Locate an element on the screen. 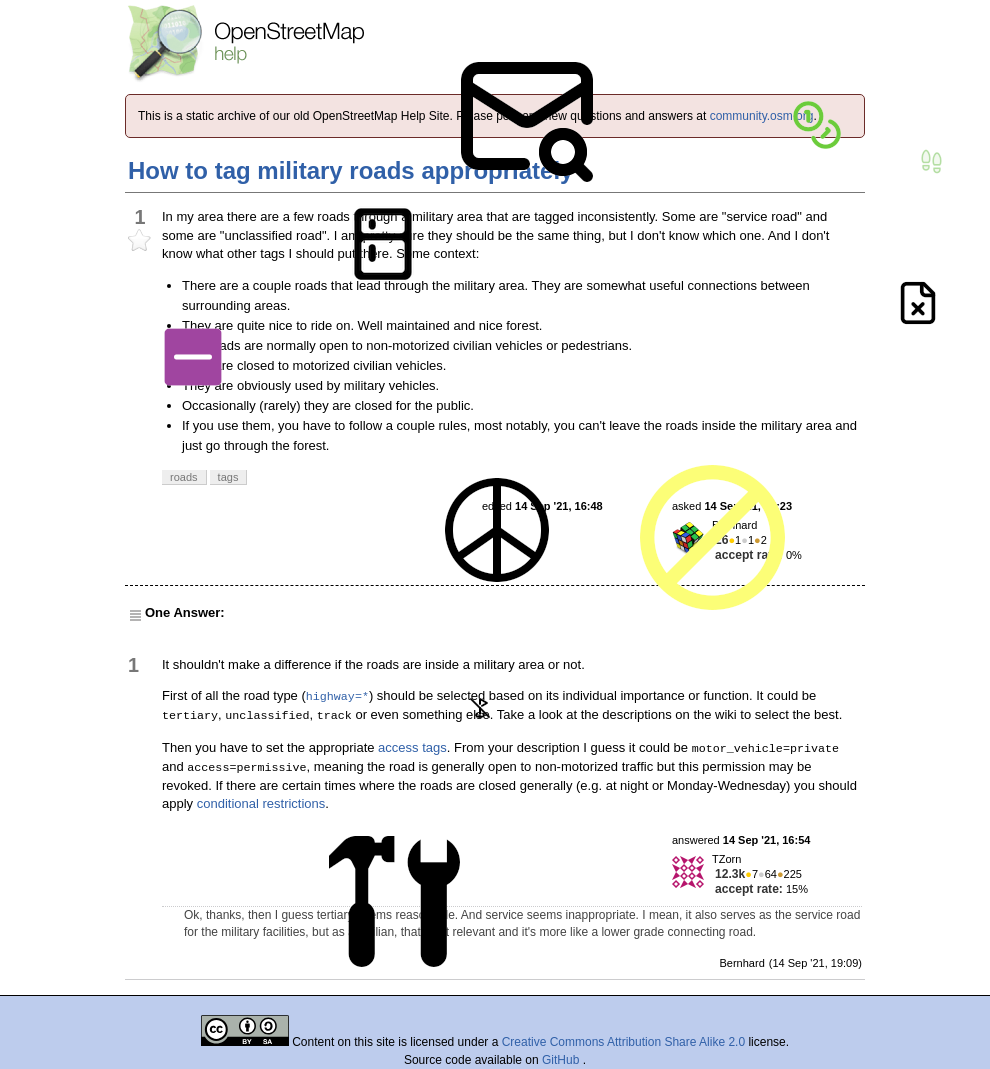 Image resolution: width=990 pixels, height=1069 pixels. search your emails is located at coordinates (527, 116).